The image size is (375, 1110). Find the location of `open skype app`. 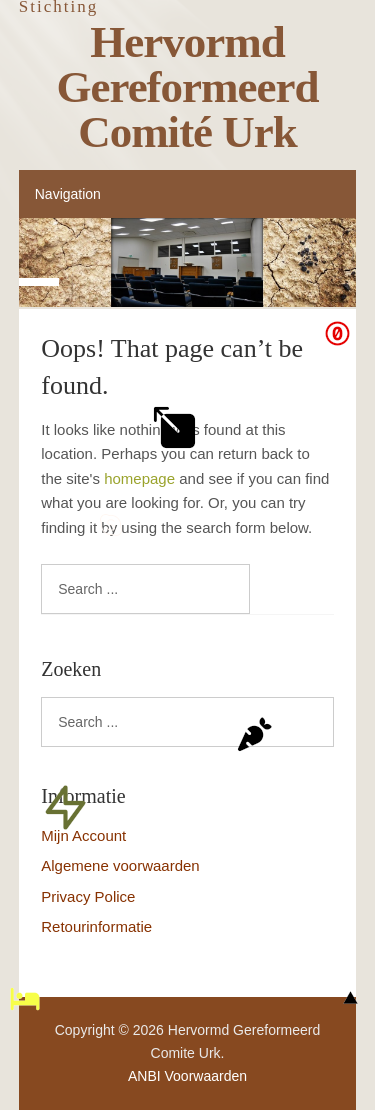

open skype app is located at coordinates (111, 525).